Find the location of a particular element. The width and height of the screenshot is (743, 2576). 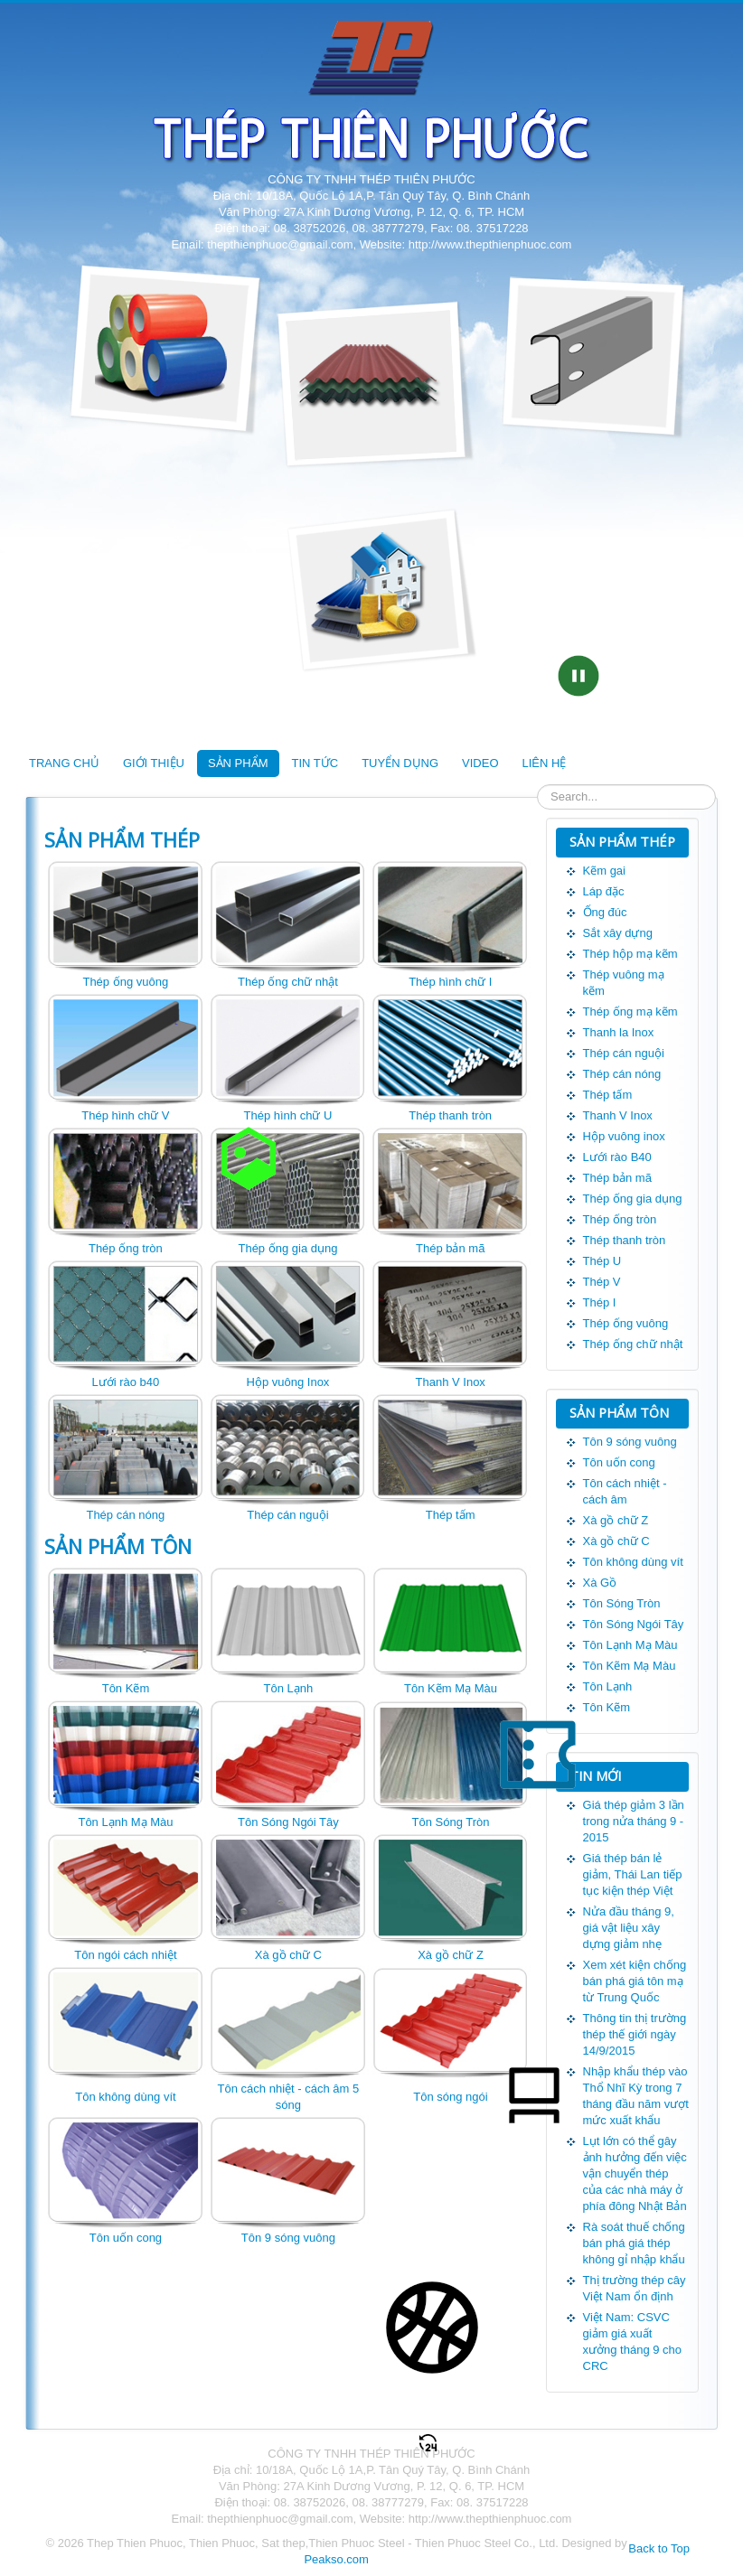

switch to stacked view layout is located at coordinates (534, 2095).